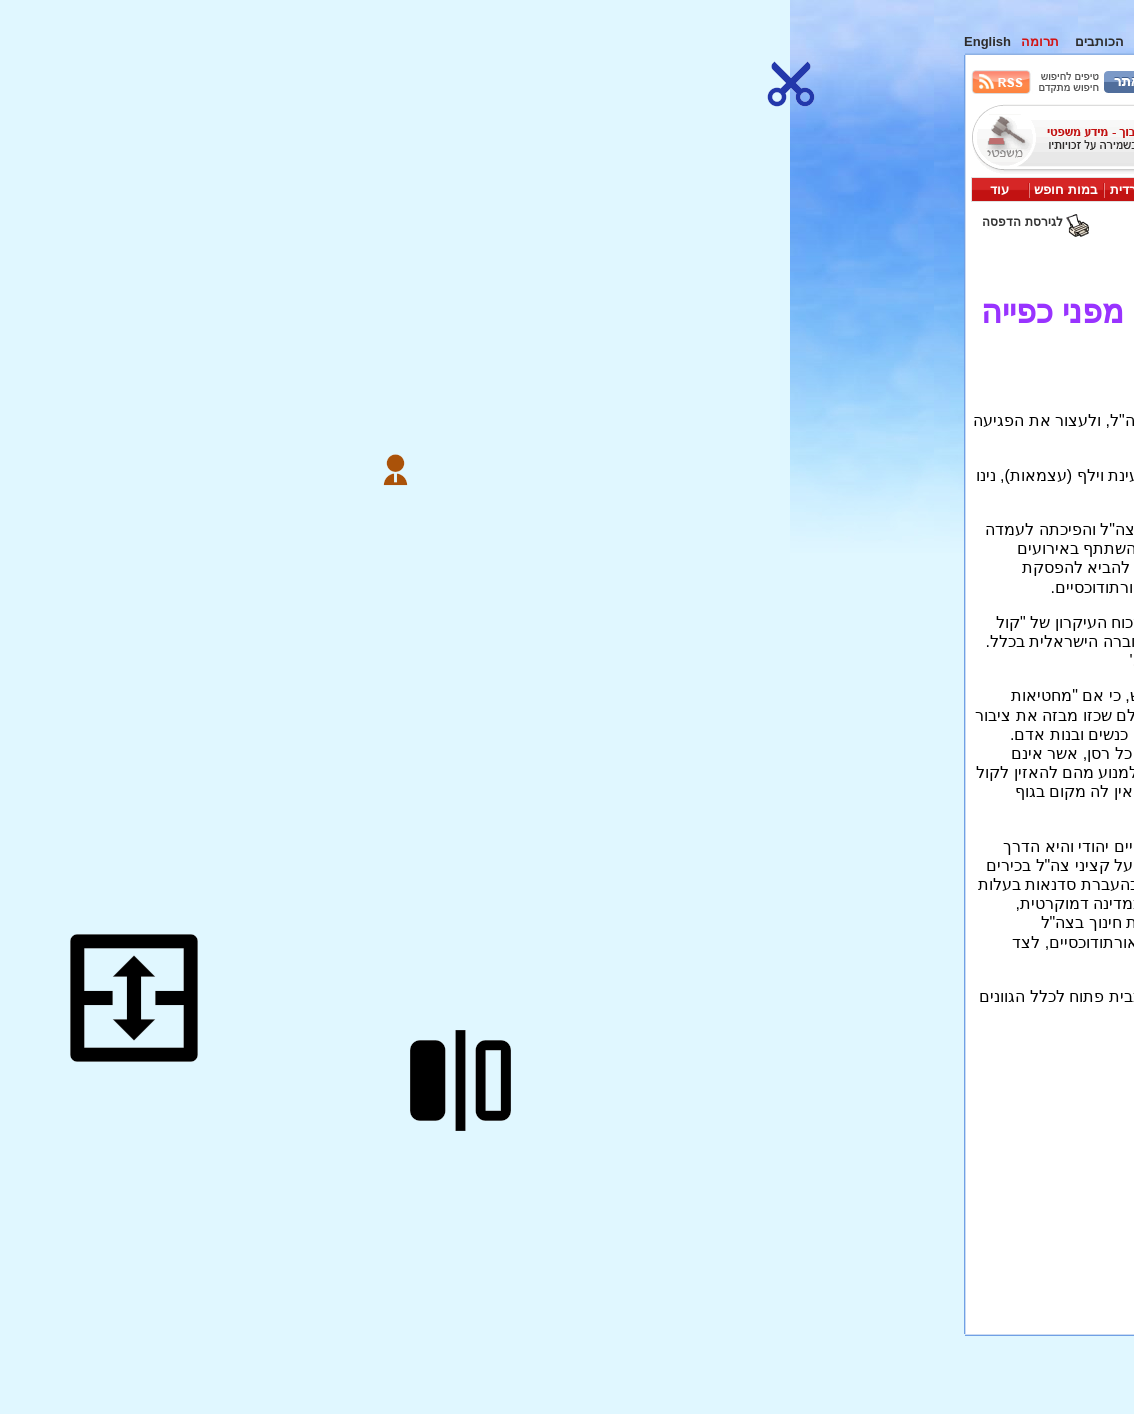  I want to click on cut selected content, so click(791, 83).